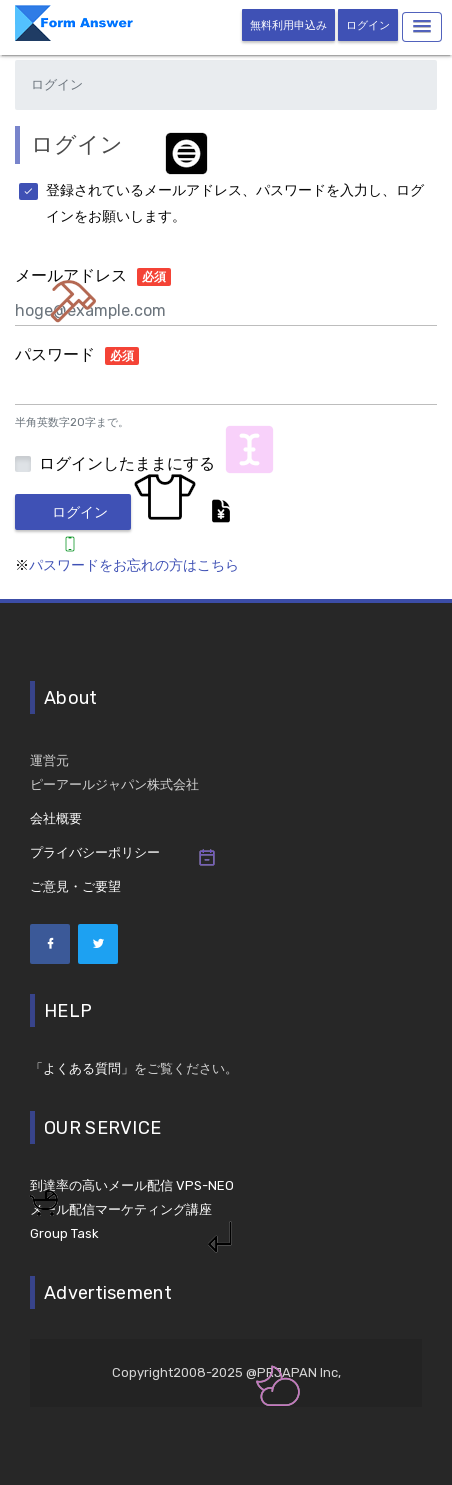 The height and width of the screenshot is (1485, 452). Describe the element at coordinates (221, 511) in the screenshot. I see `view yen currency document` at that location.